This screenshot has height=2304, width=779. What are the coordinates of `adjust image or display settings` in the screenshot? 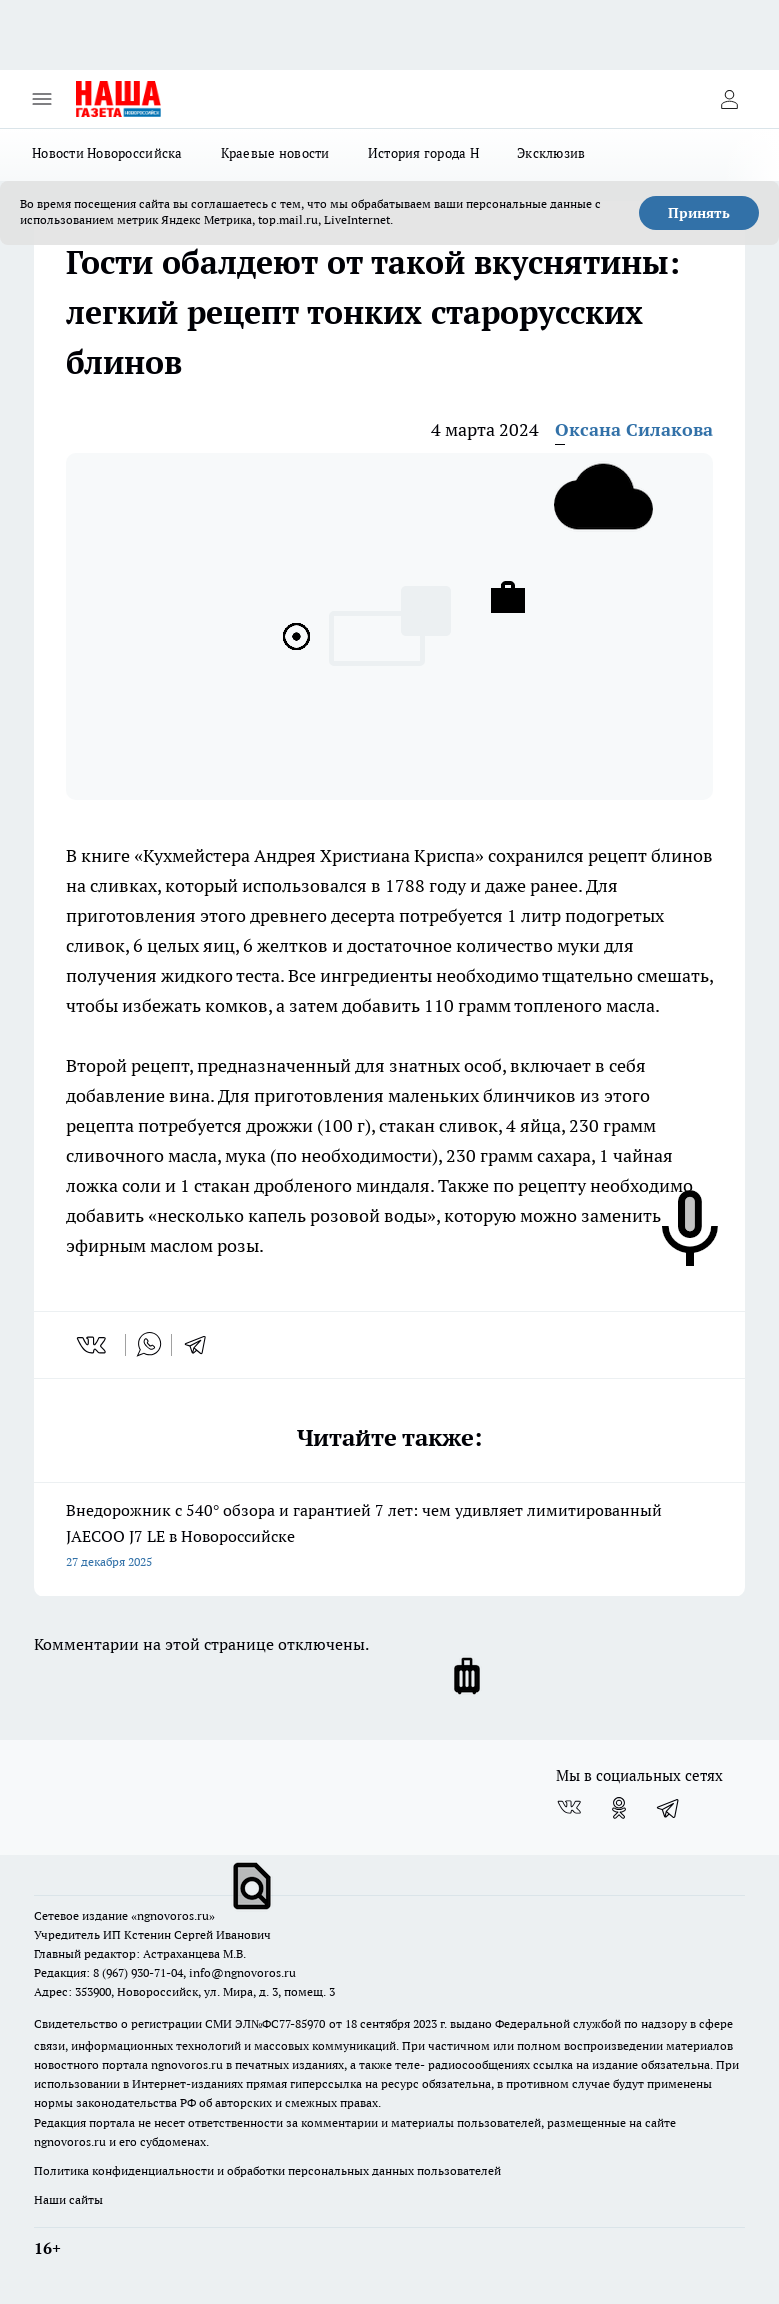 It's located at (296, 636).